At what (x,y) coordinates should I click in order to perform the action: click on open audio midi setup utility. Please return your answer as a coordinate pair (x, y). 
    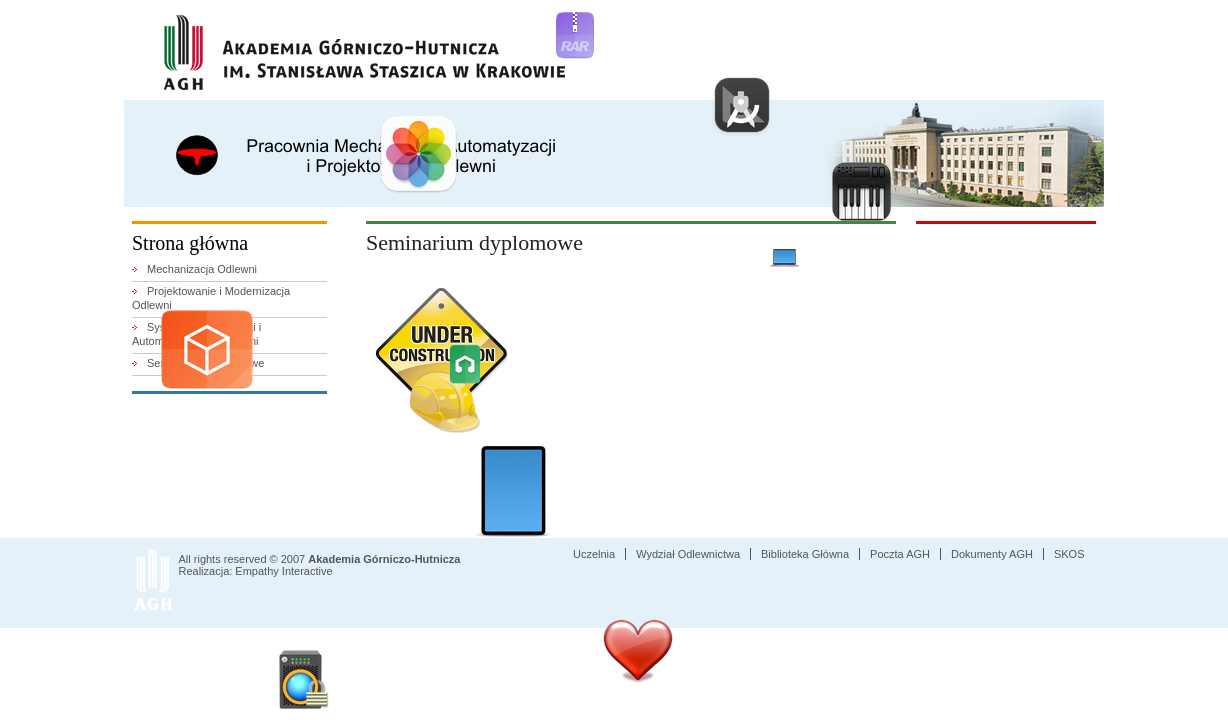
    Looking at the image, I should click on (861, 191).